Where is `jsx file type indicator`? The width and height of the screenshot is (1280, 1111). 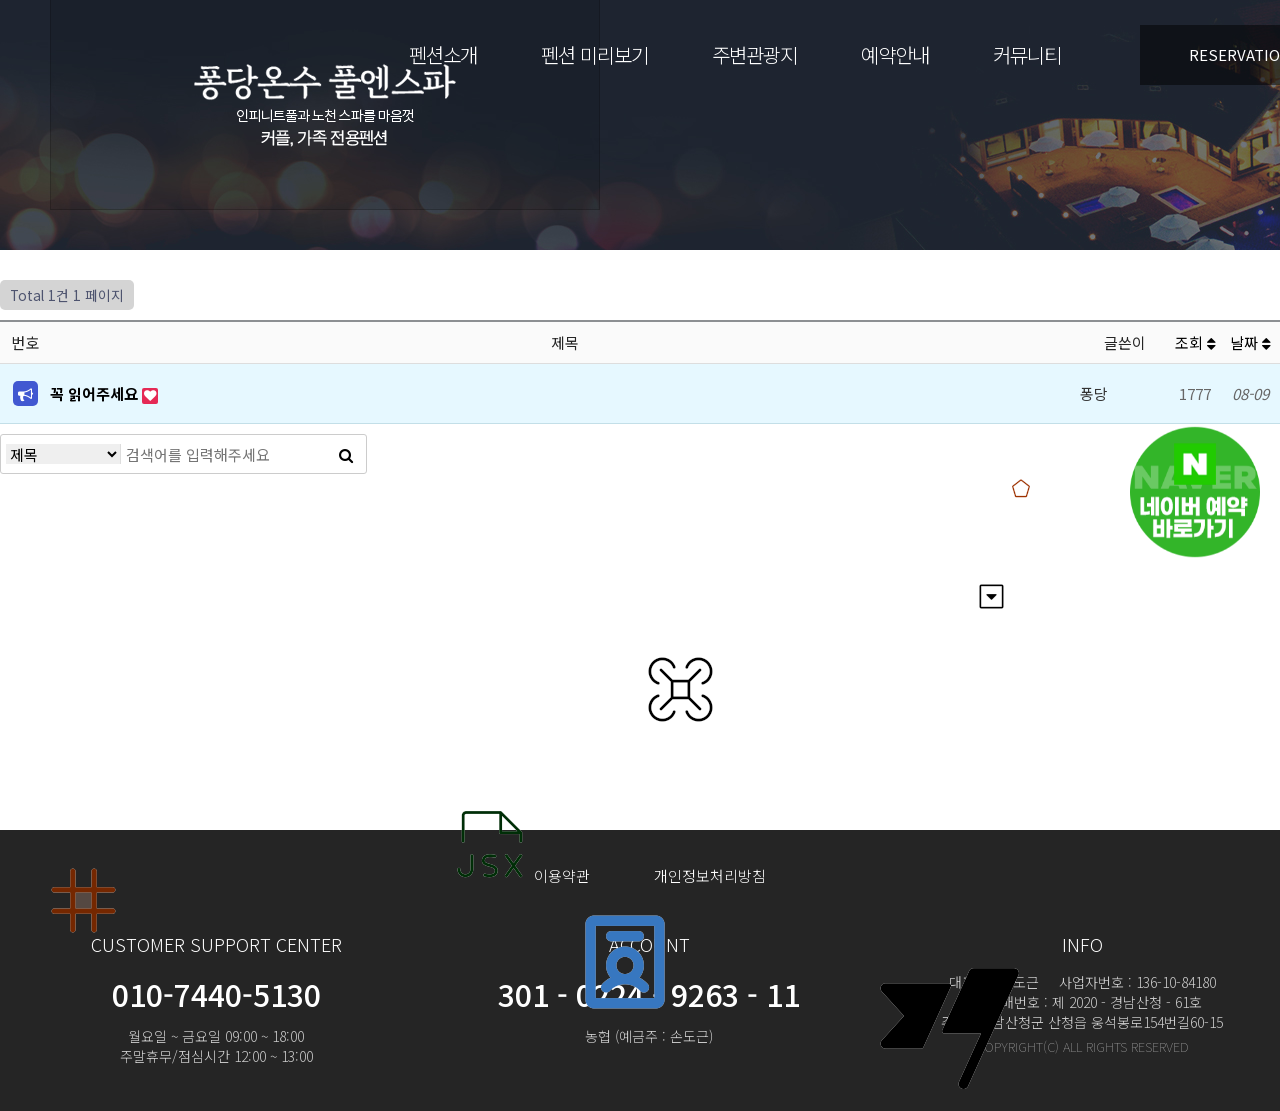
jsx file type indicator is located at coordinates (492, 847).